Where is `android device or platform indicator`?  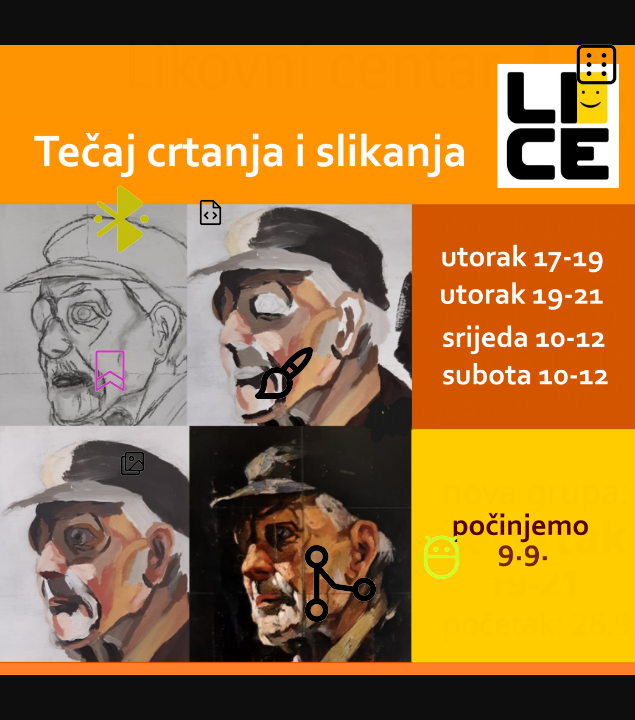 android device or platform indicator is located at coordinates (441, 556).